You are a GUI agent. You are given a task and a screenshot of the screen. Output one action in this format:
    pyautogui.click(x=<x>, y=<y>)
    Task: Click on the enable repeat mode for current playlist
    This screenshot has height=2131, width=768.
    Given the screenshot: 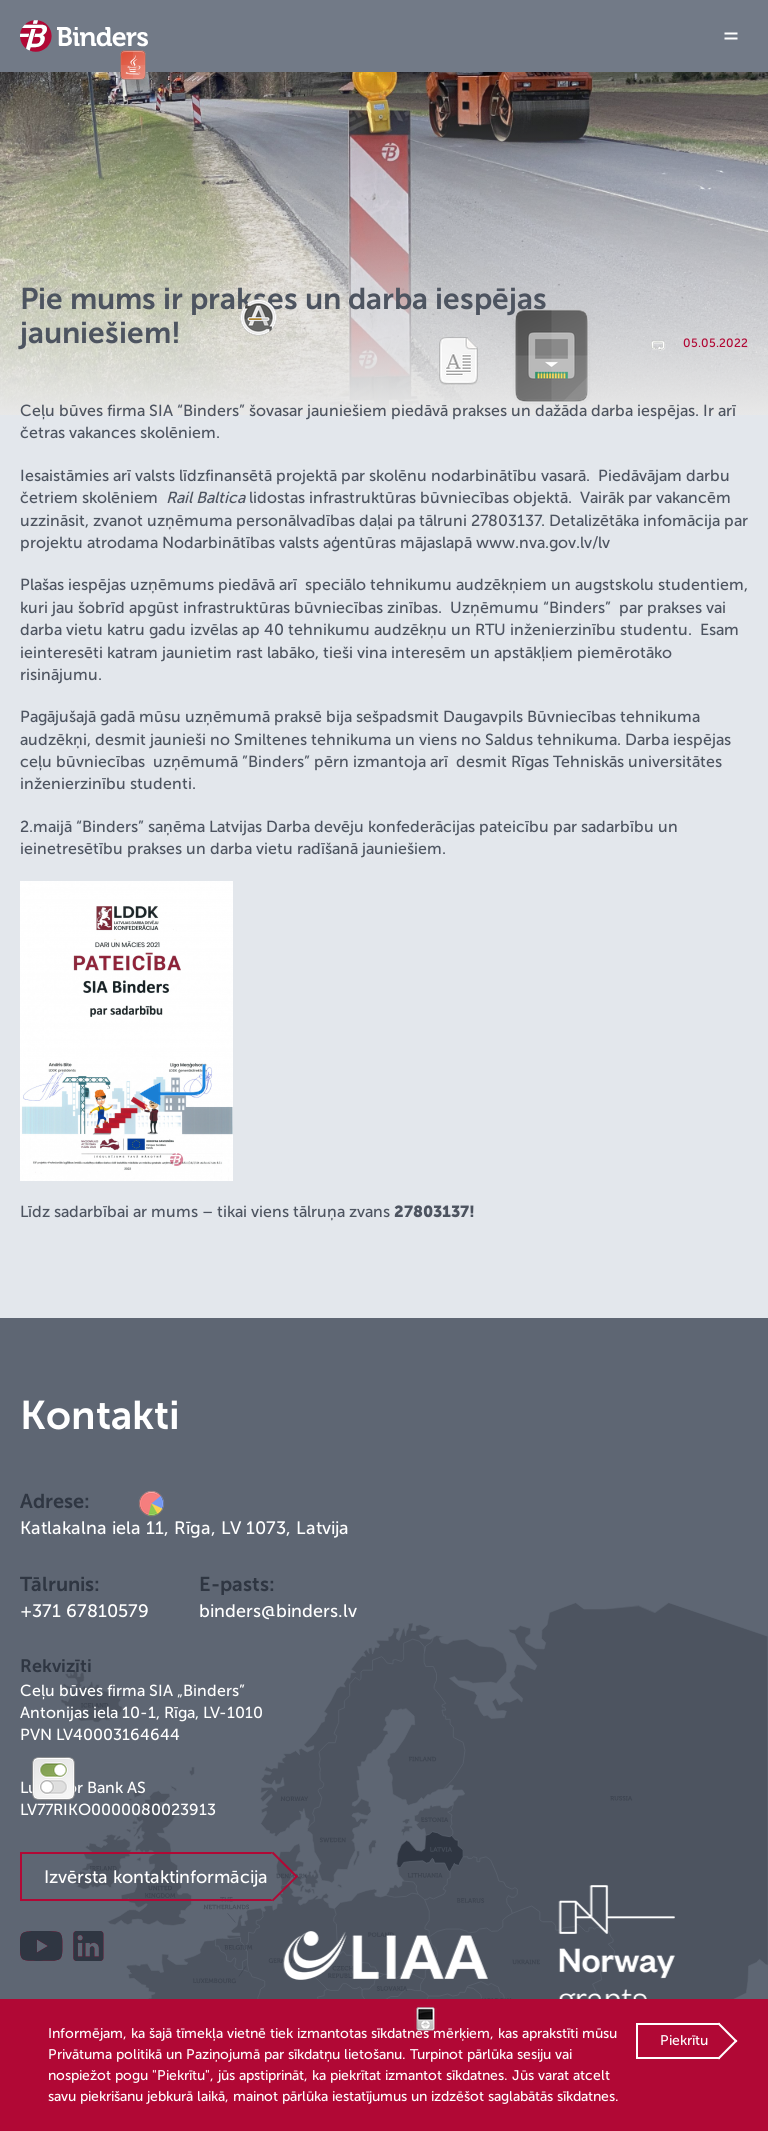 What is the action you would take?
    pyautogui.click(x=658, y=345)
    